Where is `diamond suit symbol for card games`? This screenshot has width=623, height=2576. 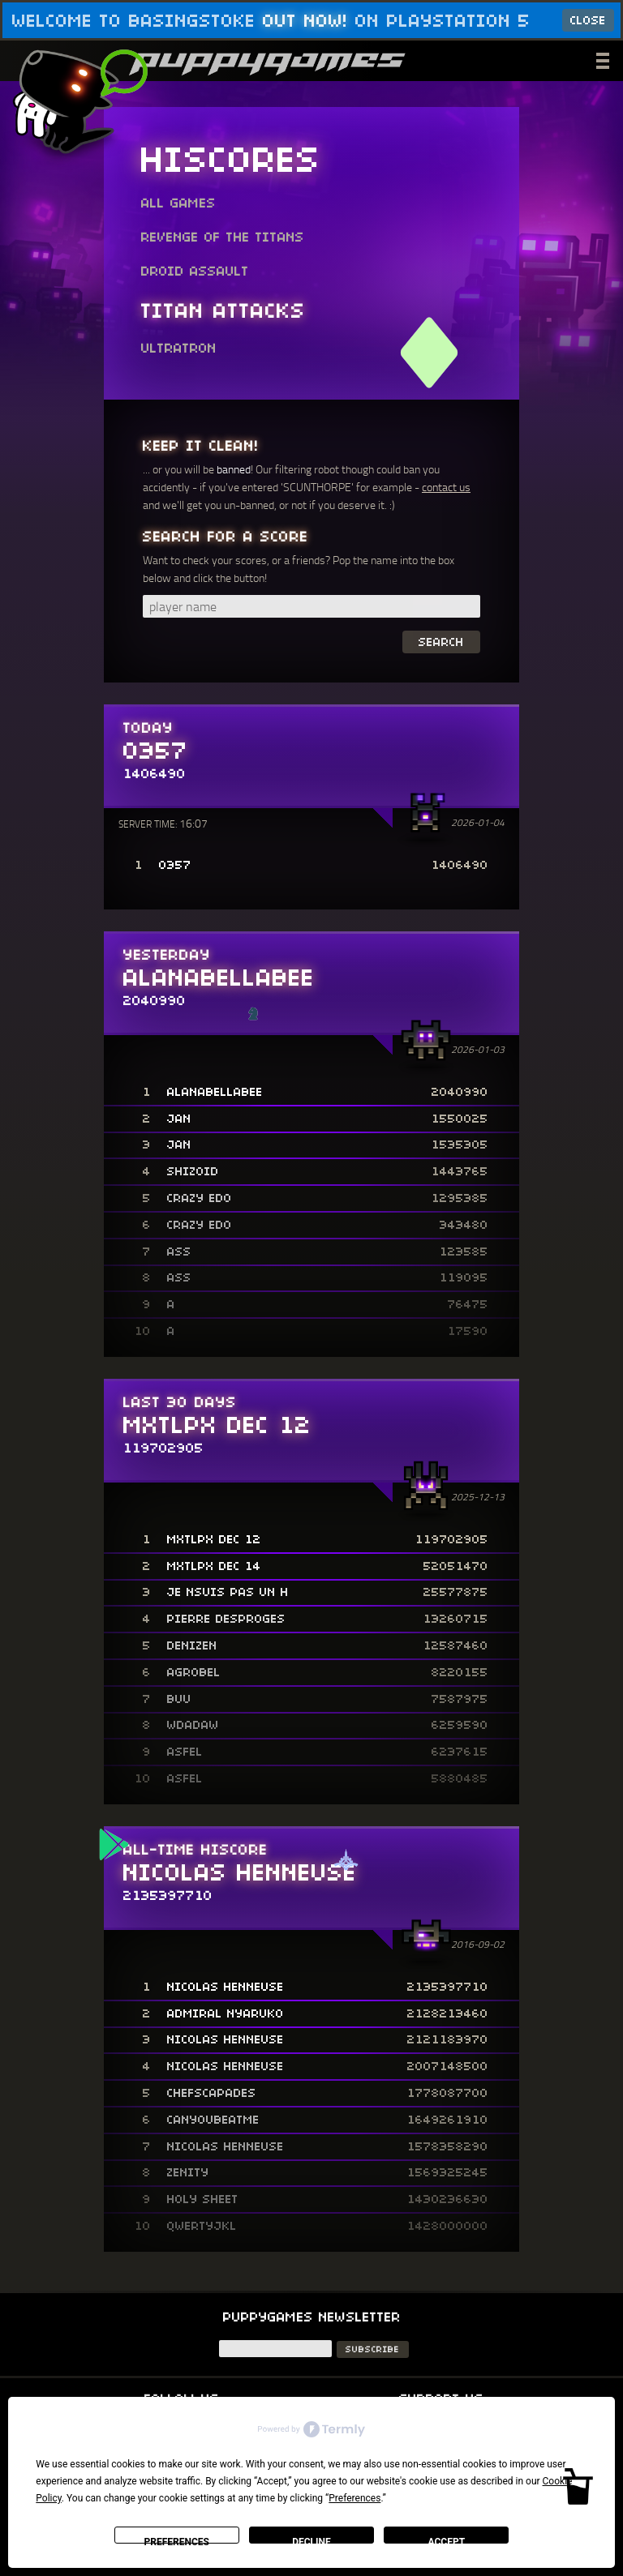 diamond suit symbol for card games is located at coordinates (429, 353).